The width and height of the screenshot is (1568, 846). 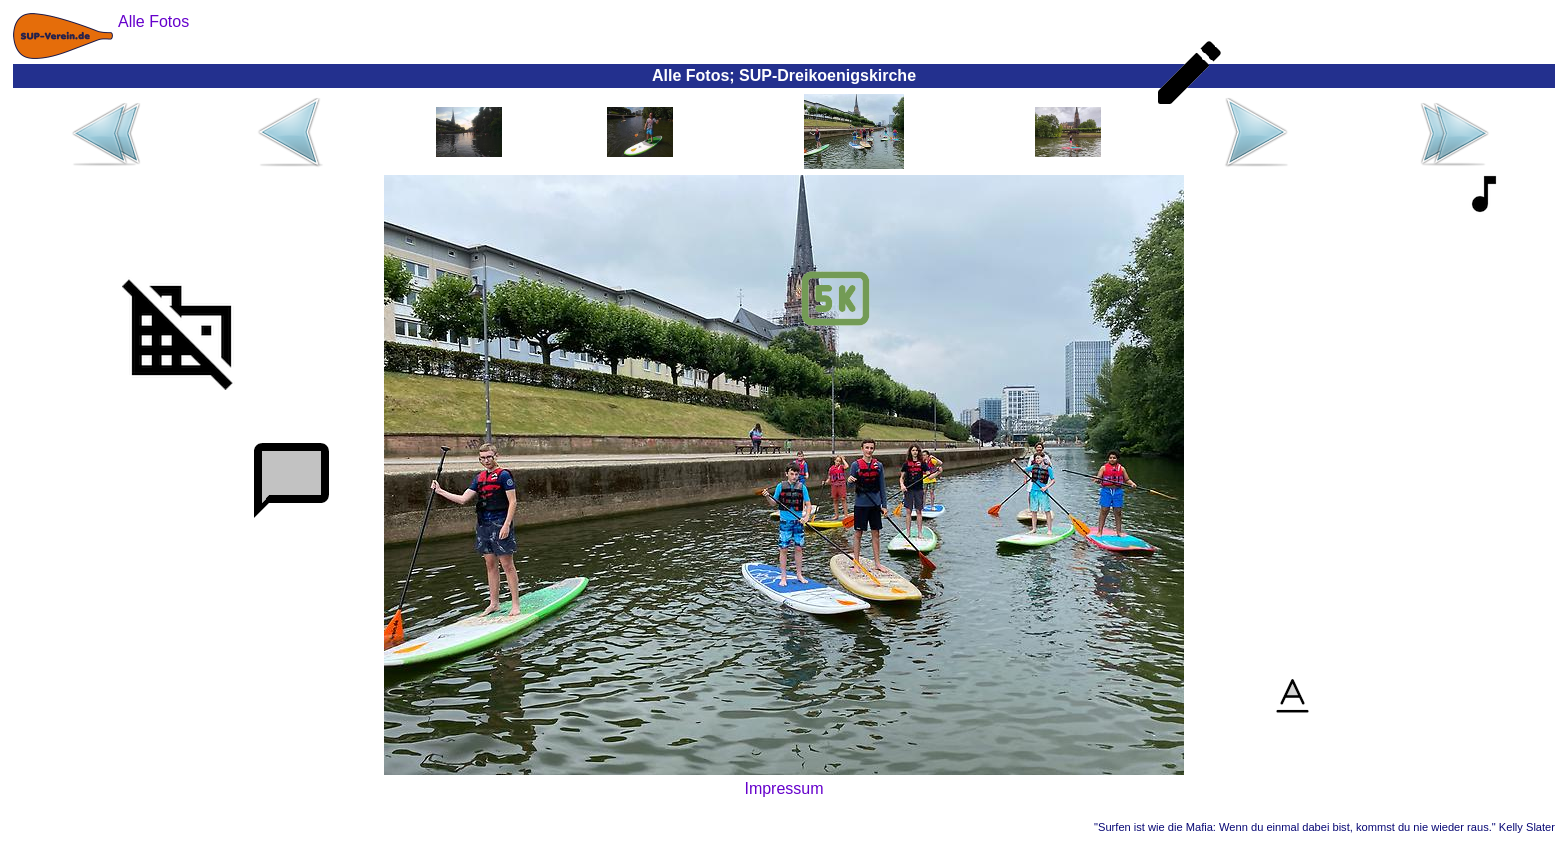 I want to click on create or compose new content, so click(x=1189, y=72).